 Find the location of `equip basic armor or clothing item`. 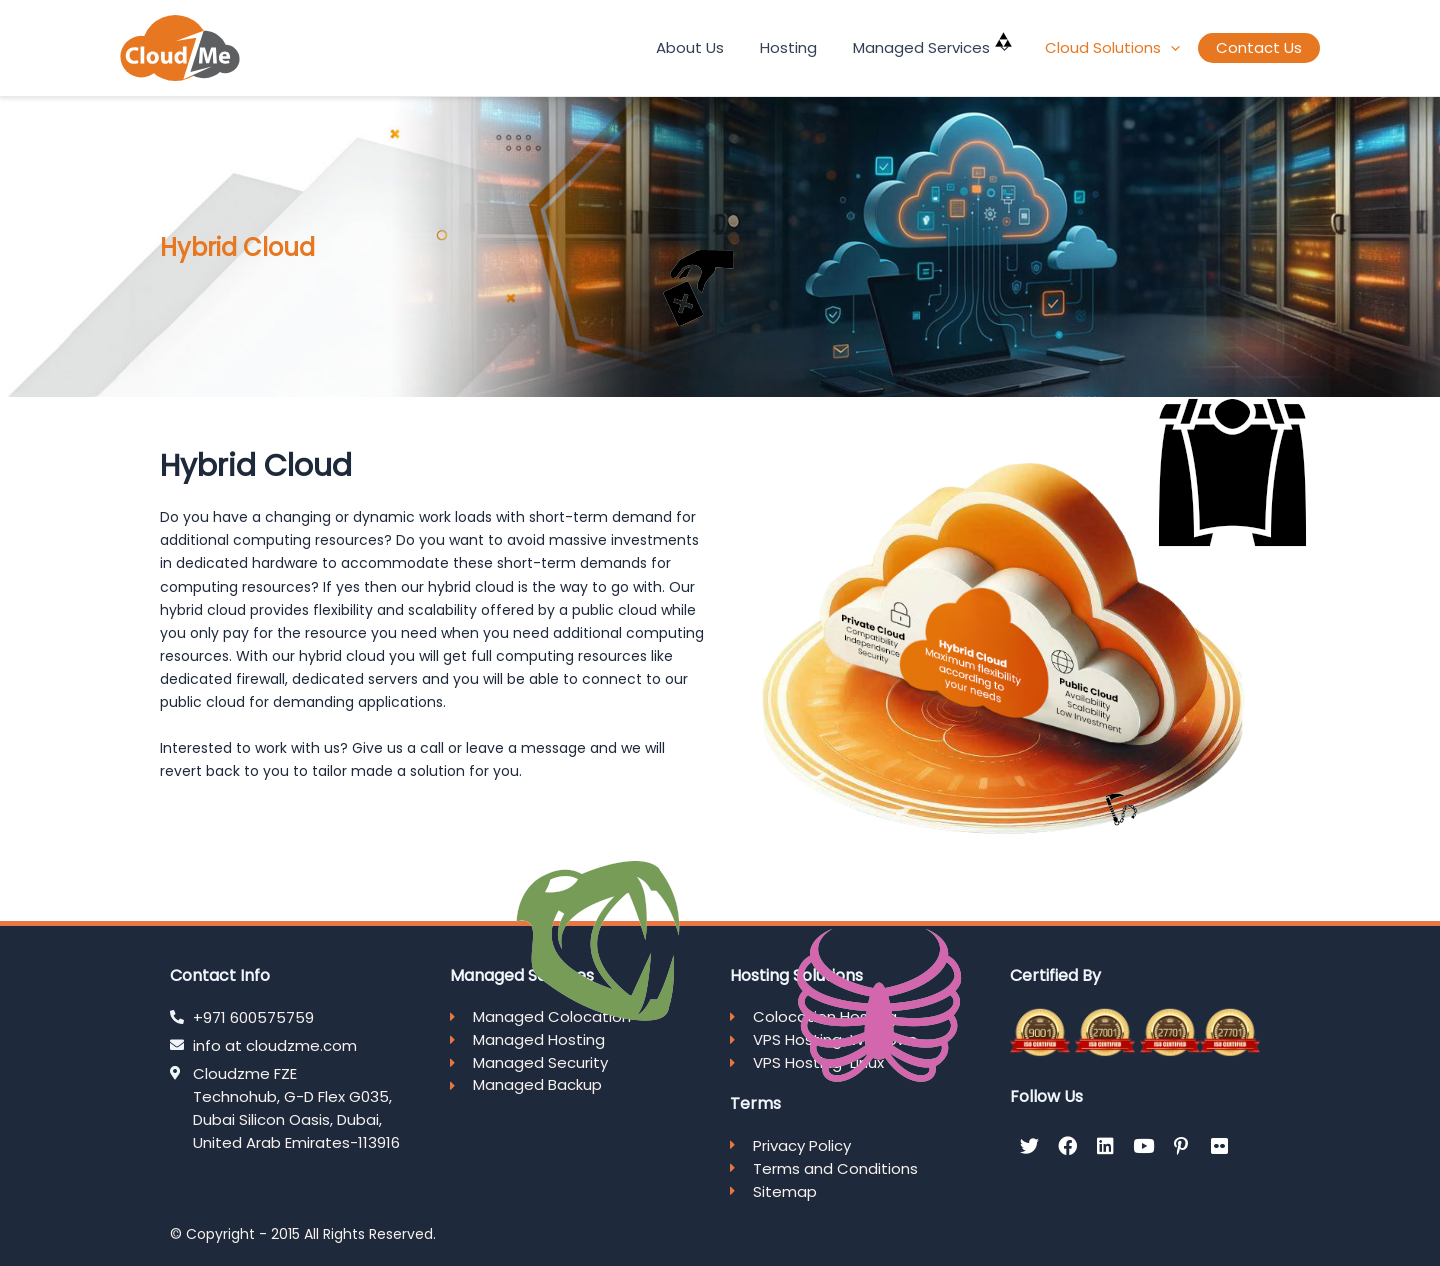

equip basic armor or clothing item is located at coordinates (1232, 472).